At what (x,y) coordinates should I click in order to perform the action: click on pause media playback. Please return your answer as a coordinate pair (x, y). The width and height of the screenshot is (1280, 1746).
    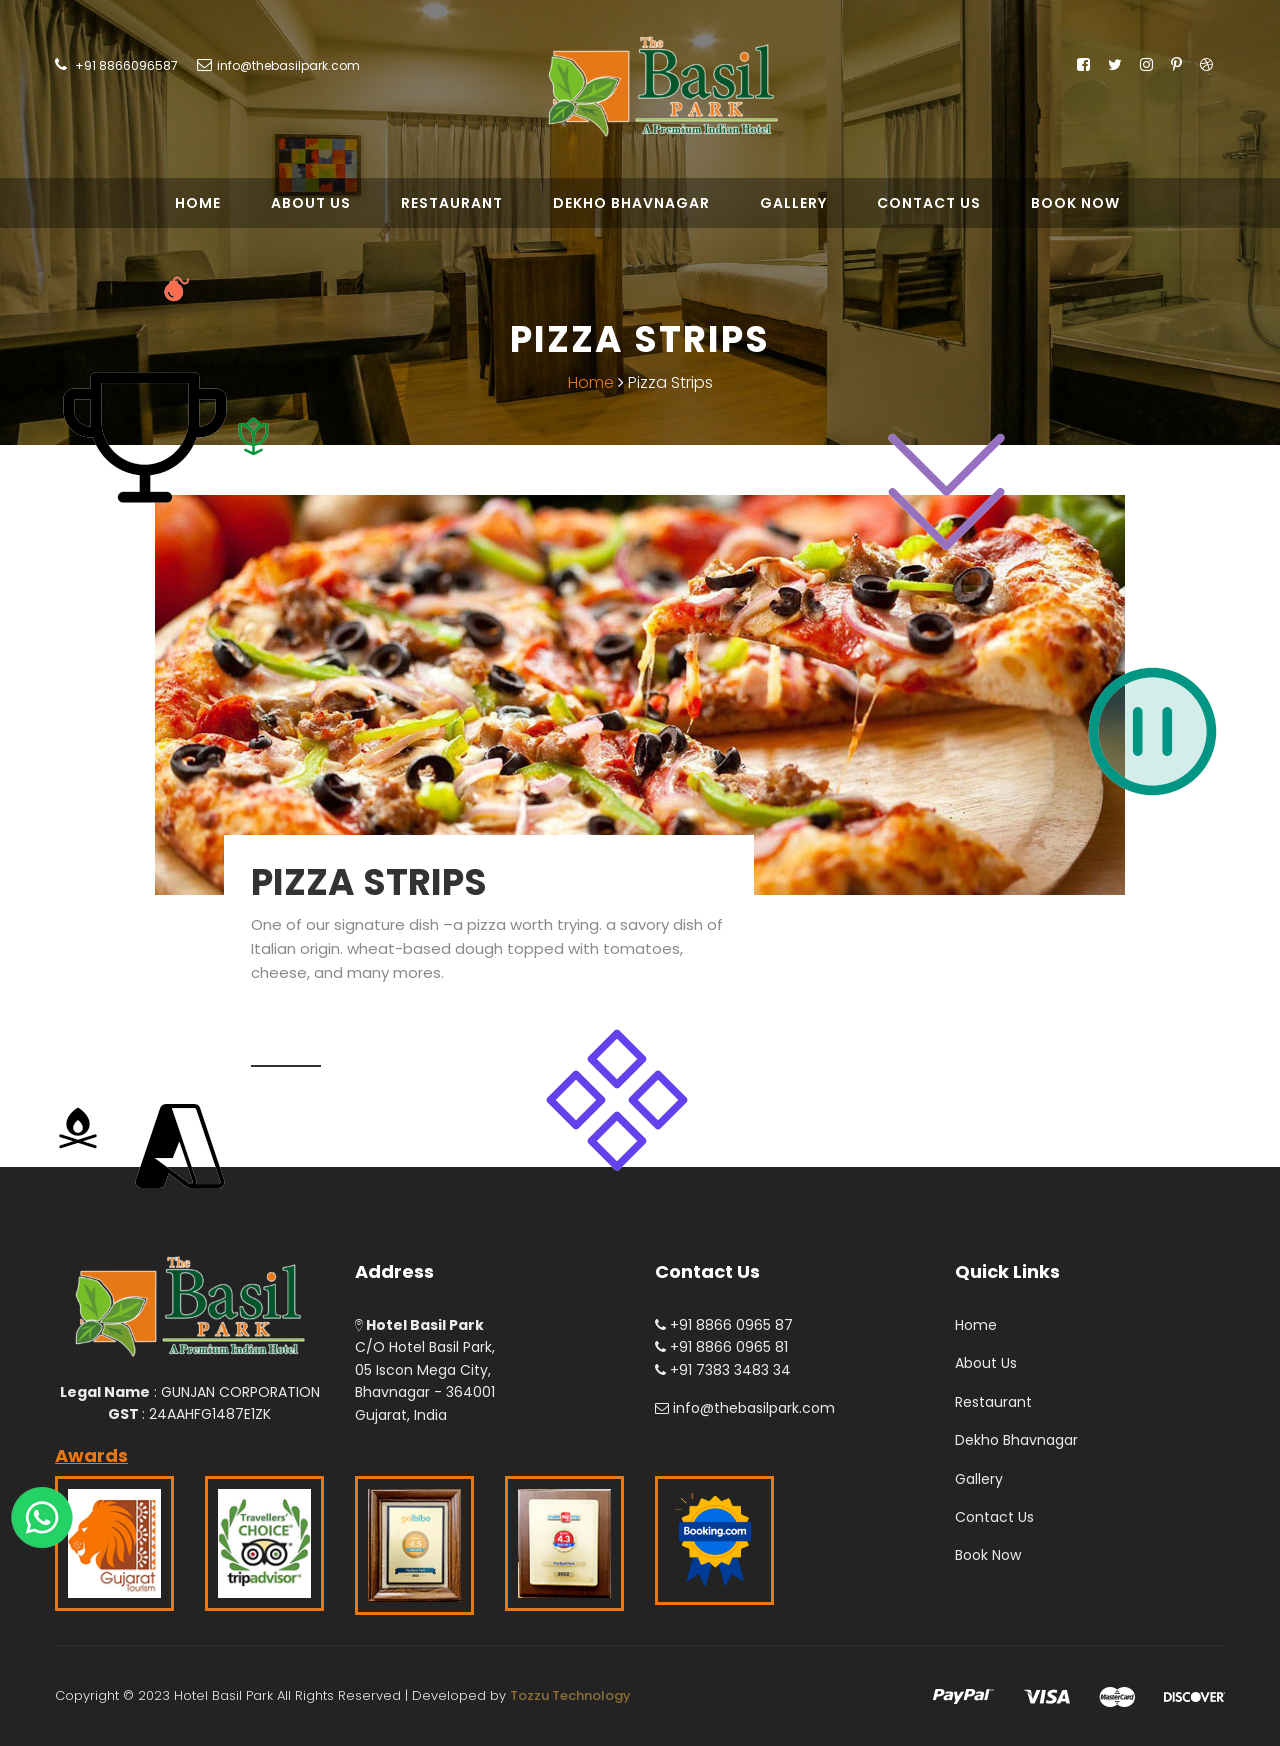
    Looking at the image, I should click on (1152, 731).